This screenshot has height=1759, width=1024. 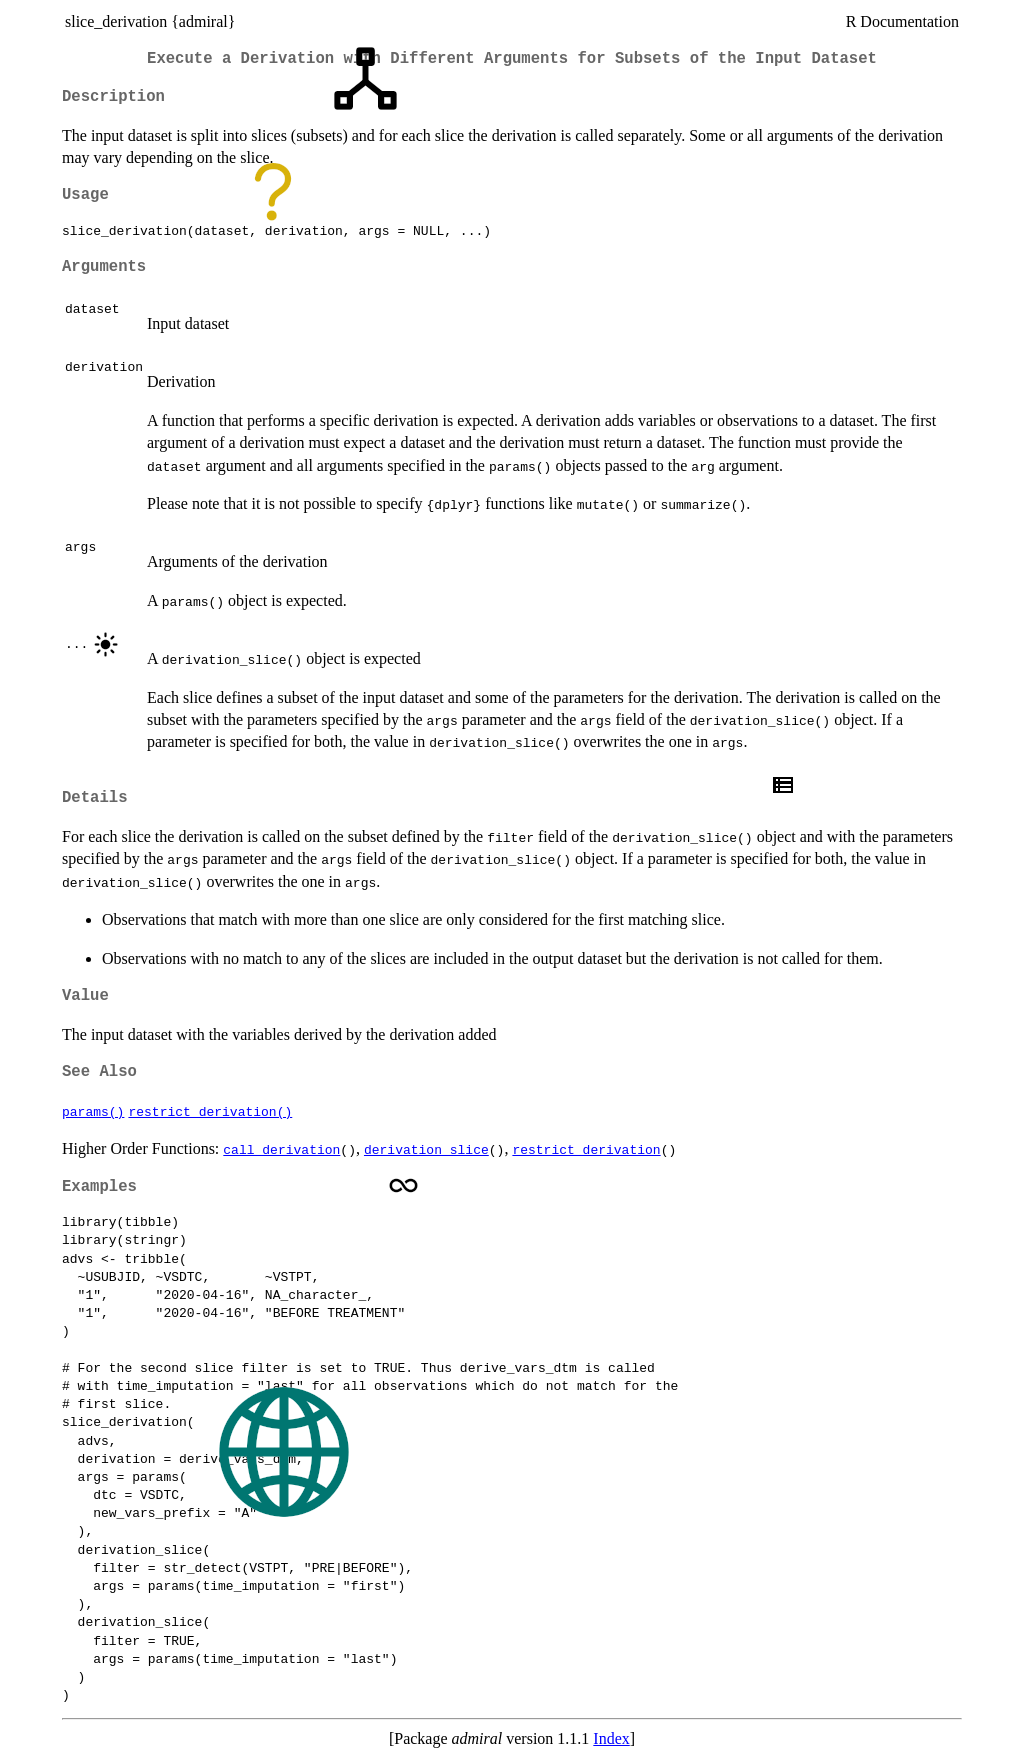 What do you see at coordinates (403, 1185) in the screenshot?
I see `toggle infinite loop or repeat mode` at bounding box center [403, 1185].